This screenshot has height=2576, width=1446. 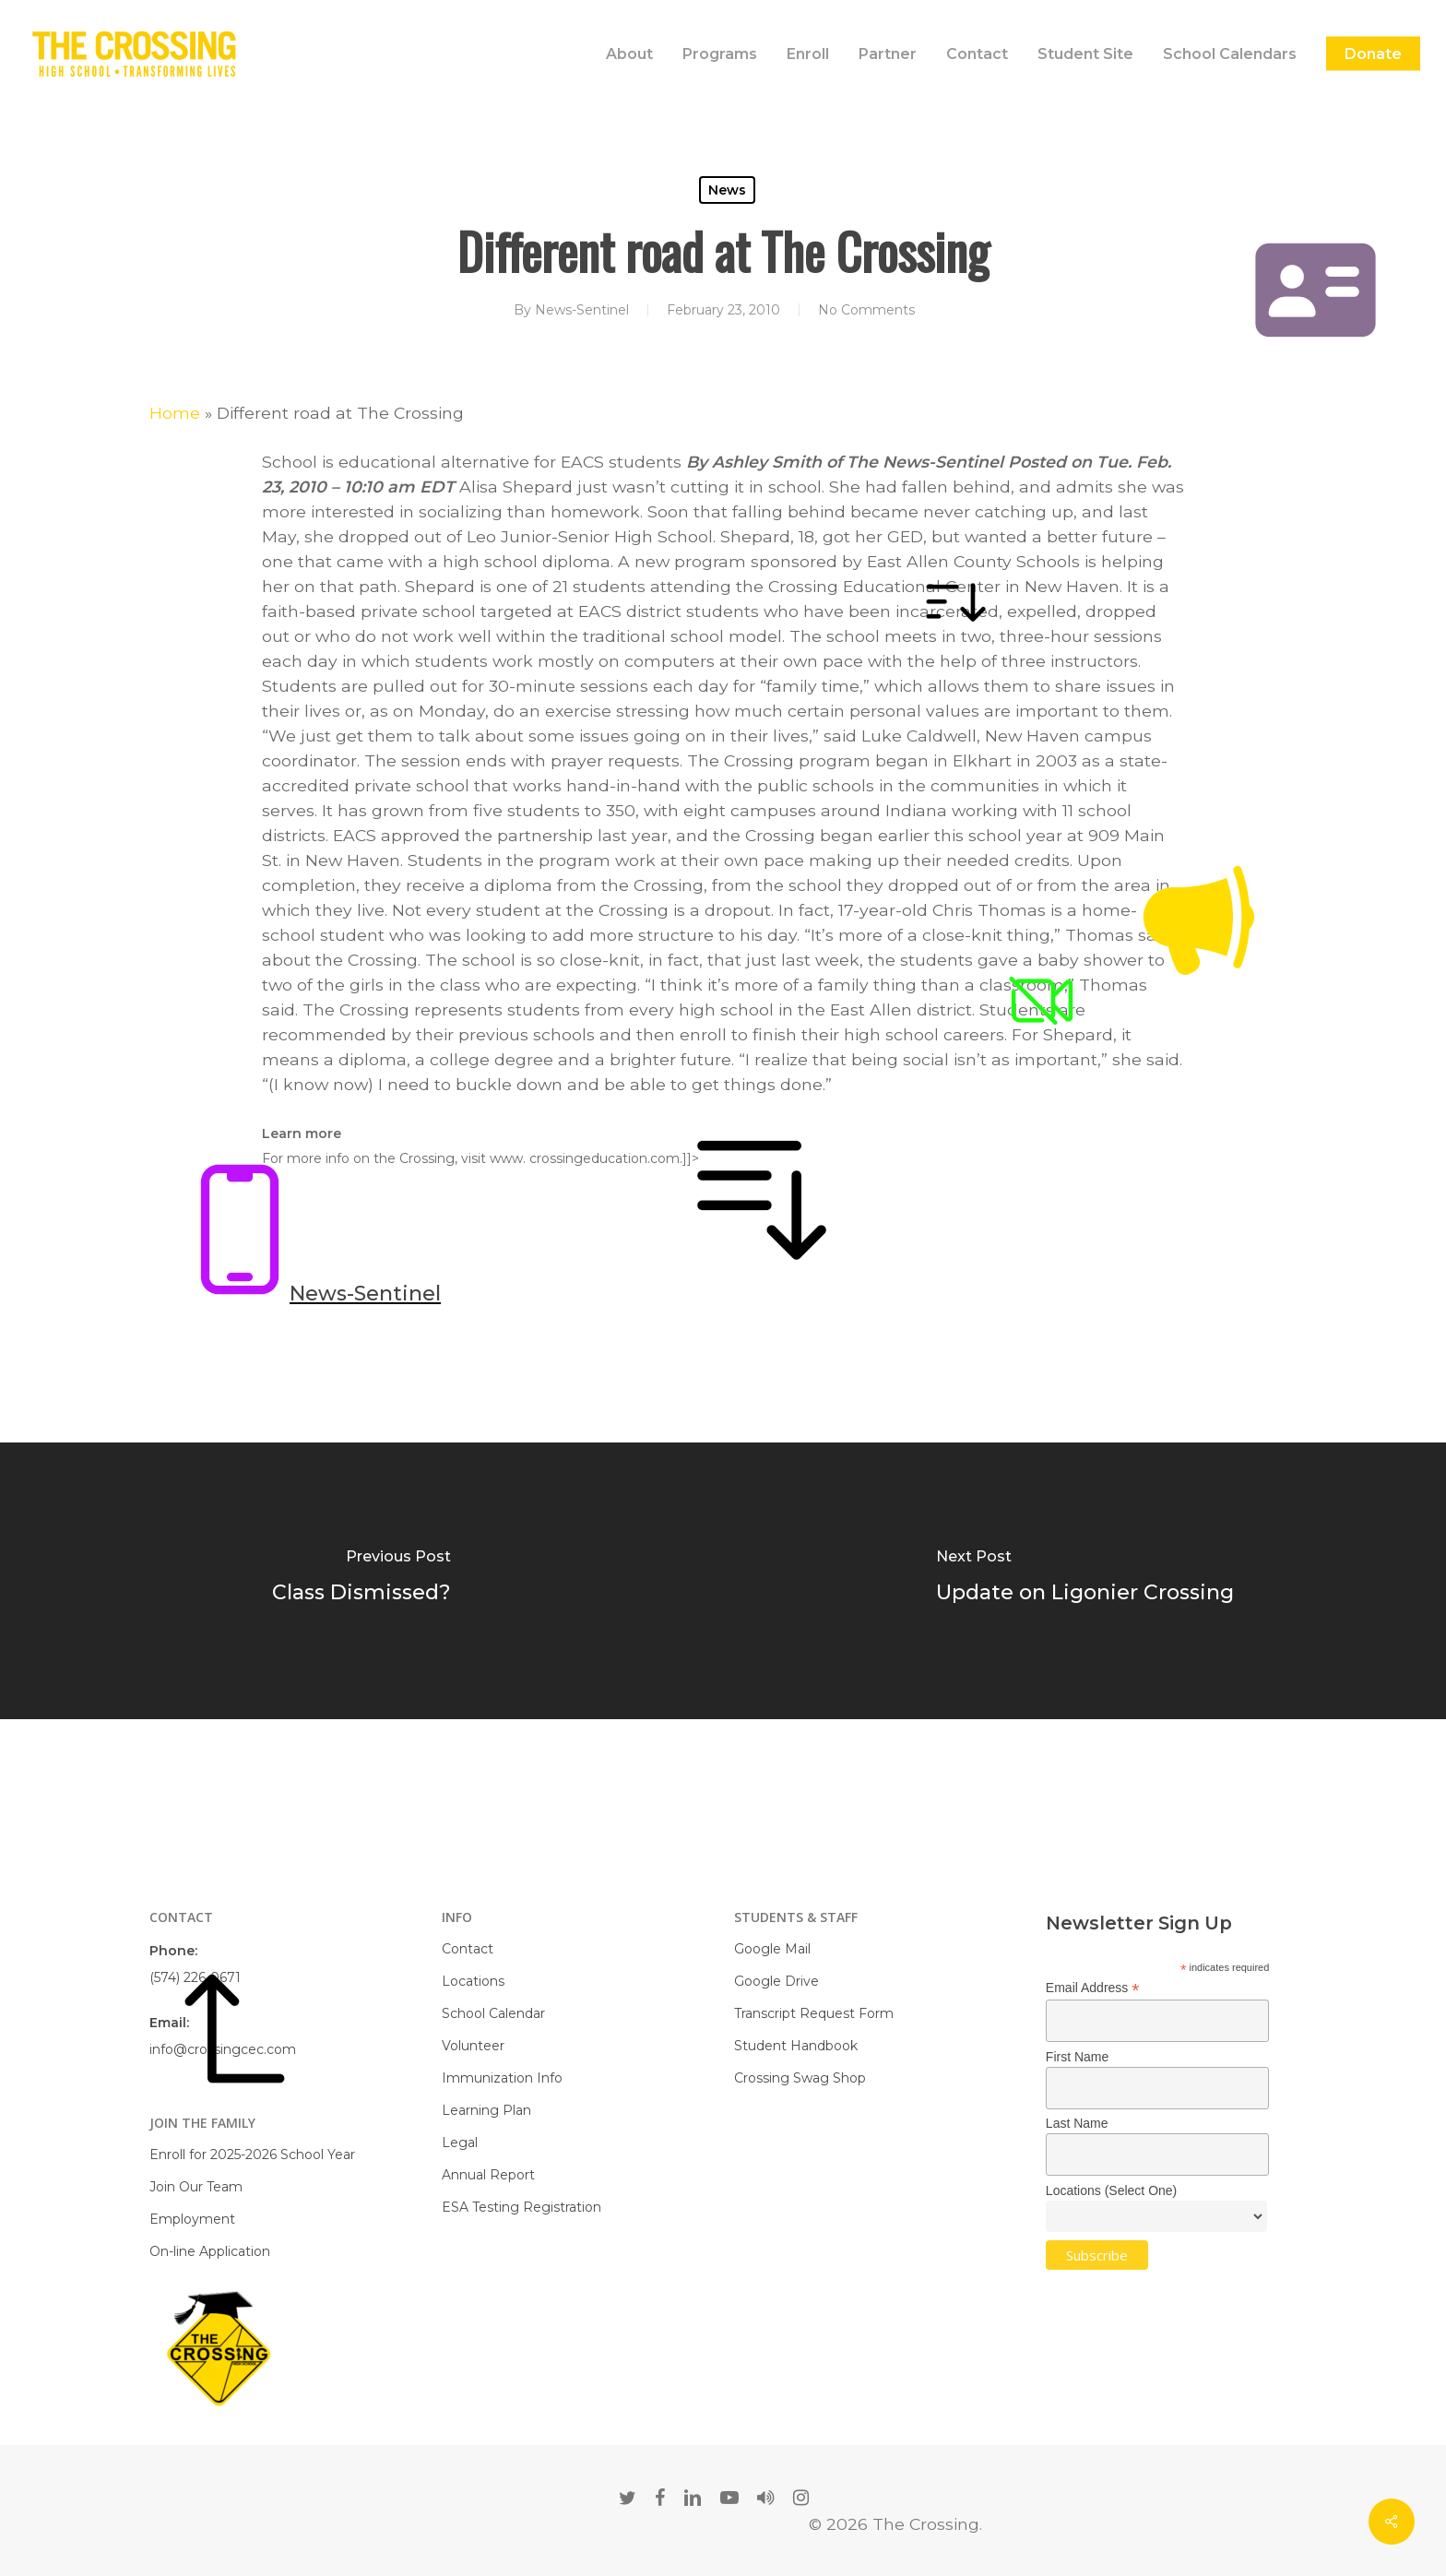 What do you see at coordinates (234, 2028) in the screenshot?
I see `go back and up to previous level` at bounding box center [234, 2028].